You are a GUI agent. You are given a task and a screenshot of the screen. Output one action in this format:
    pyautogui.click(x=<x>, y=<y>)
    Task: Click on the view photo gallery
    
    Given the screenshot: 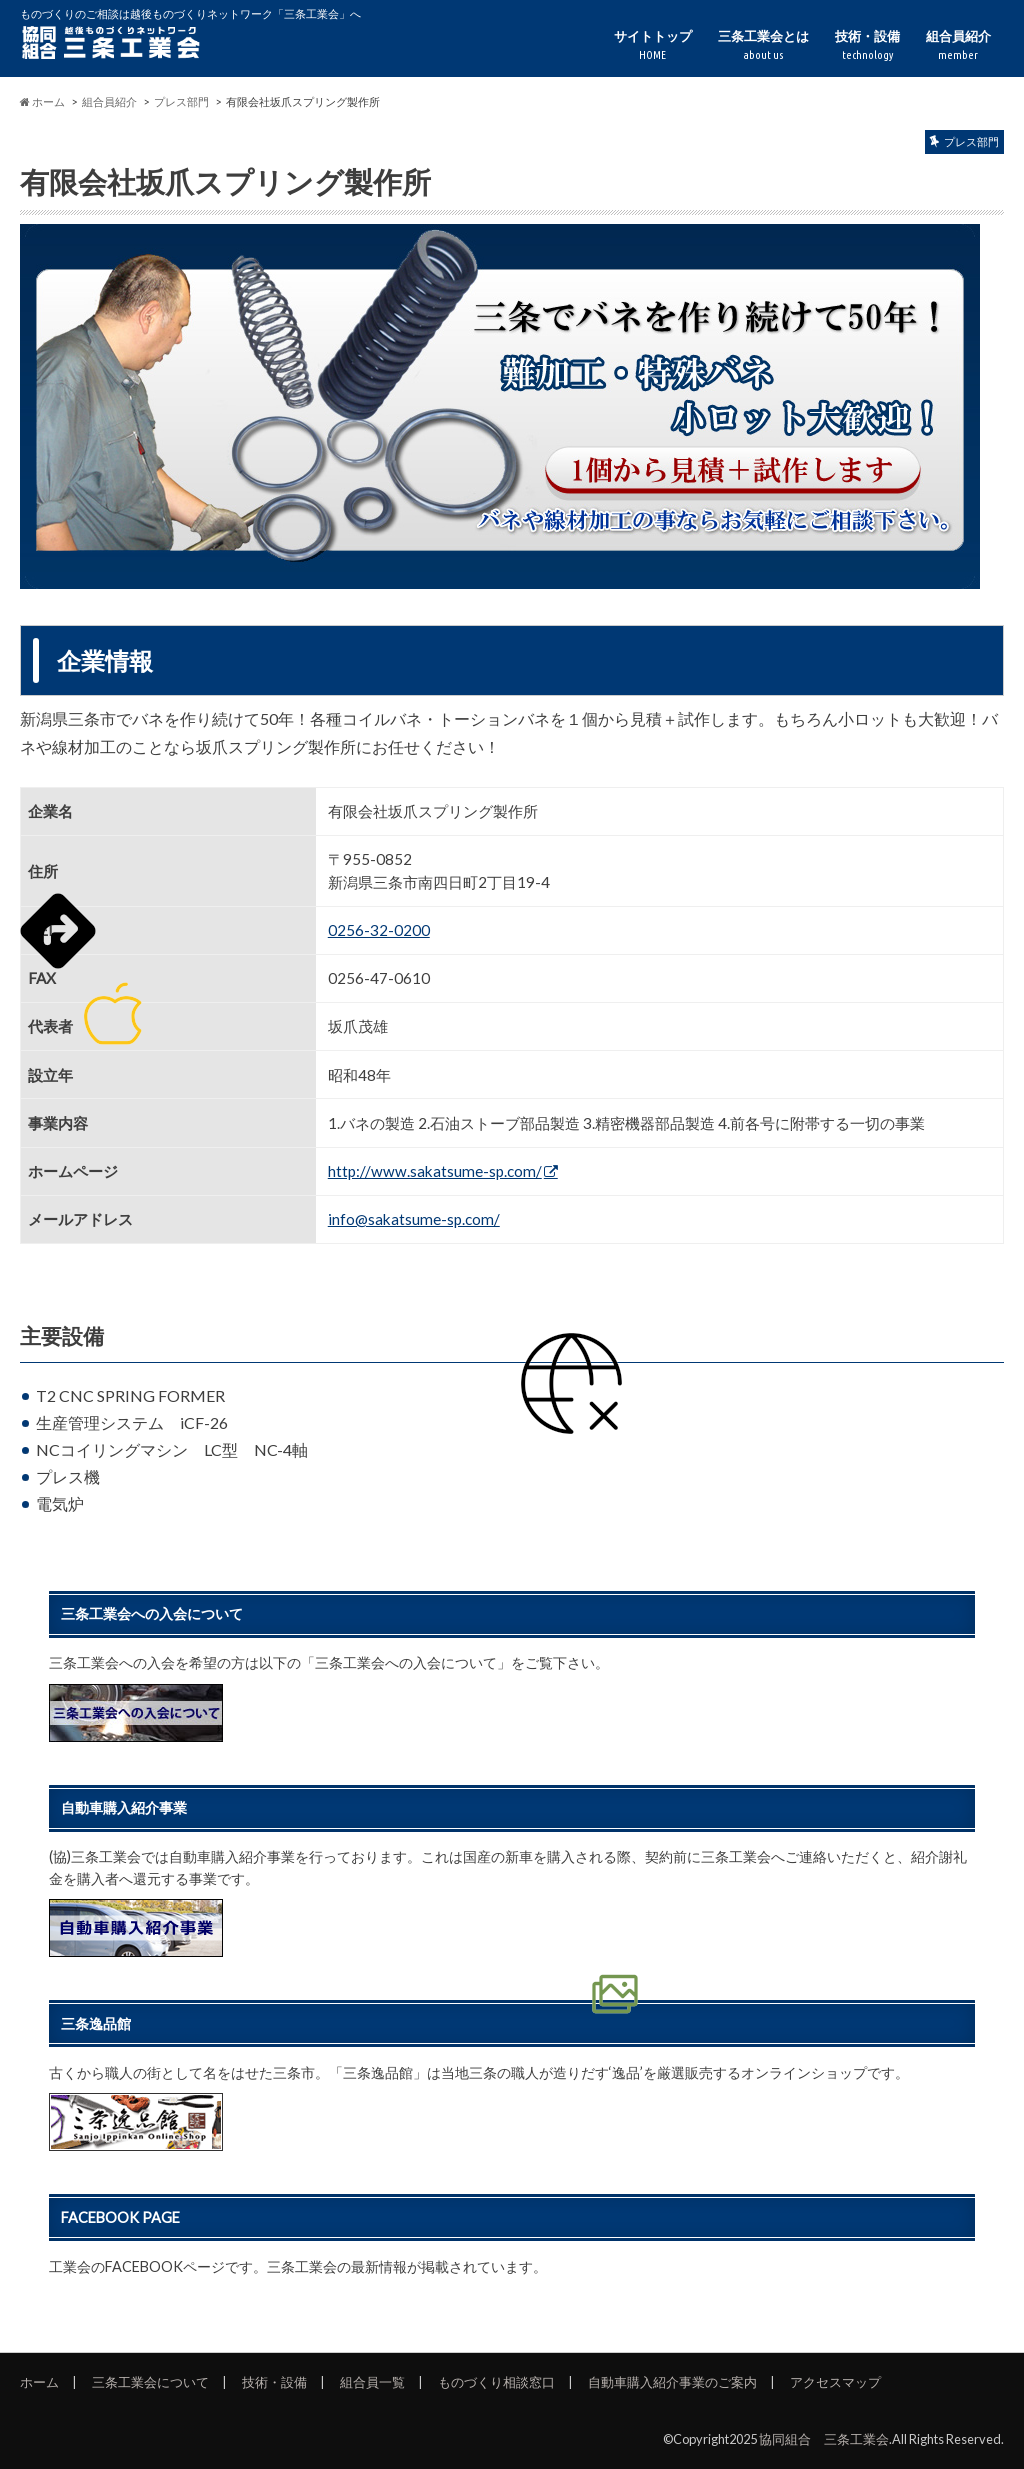 What is the action you would take?
    pyautogui.click(x=615, y=1994)
    